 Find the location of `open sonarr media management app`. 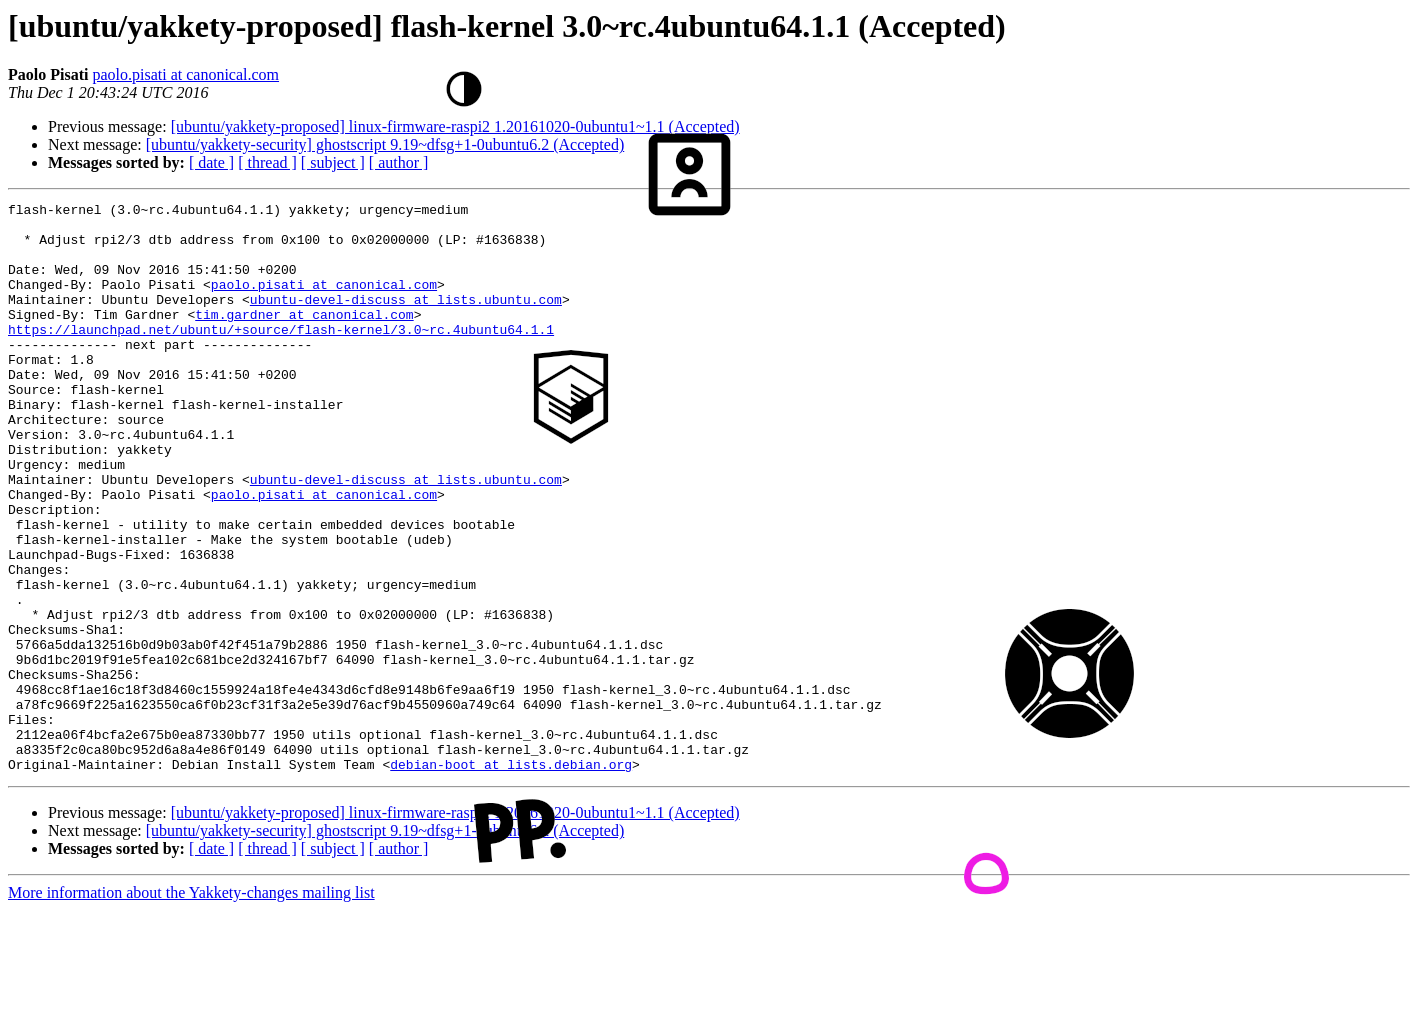

open sonarr media management app is located at coordinates (1069, 673).